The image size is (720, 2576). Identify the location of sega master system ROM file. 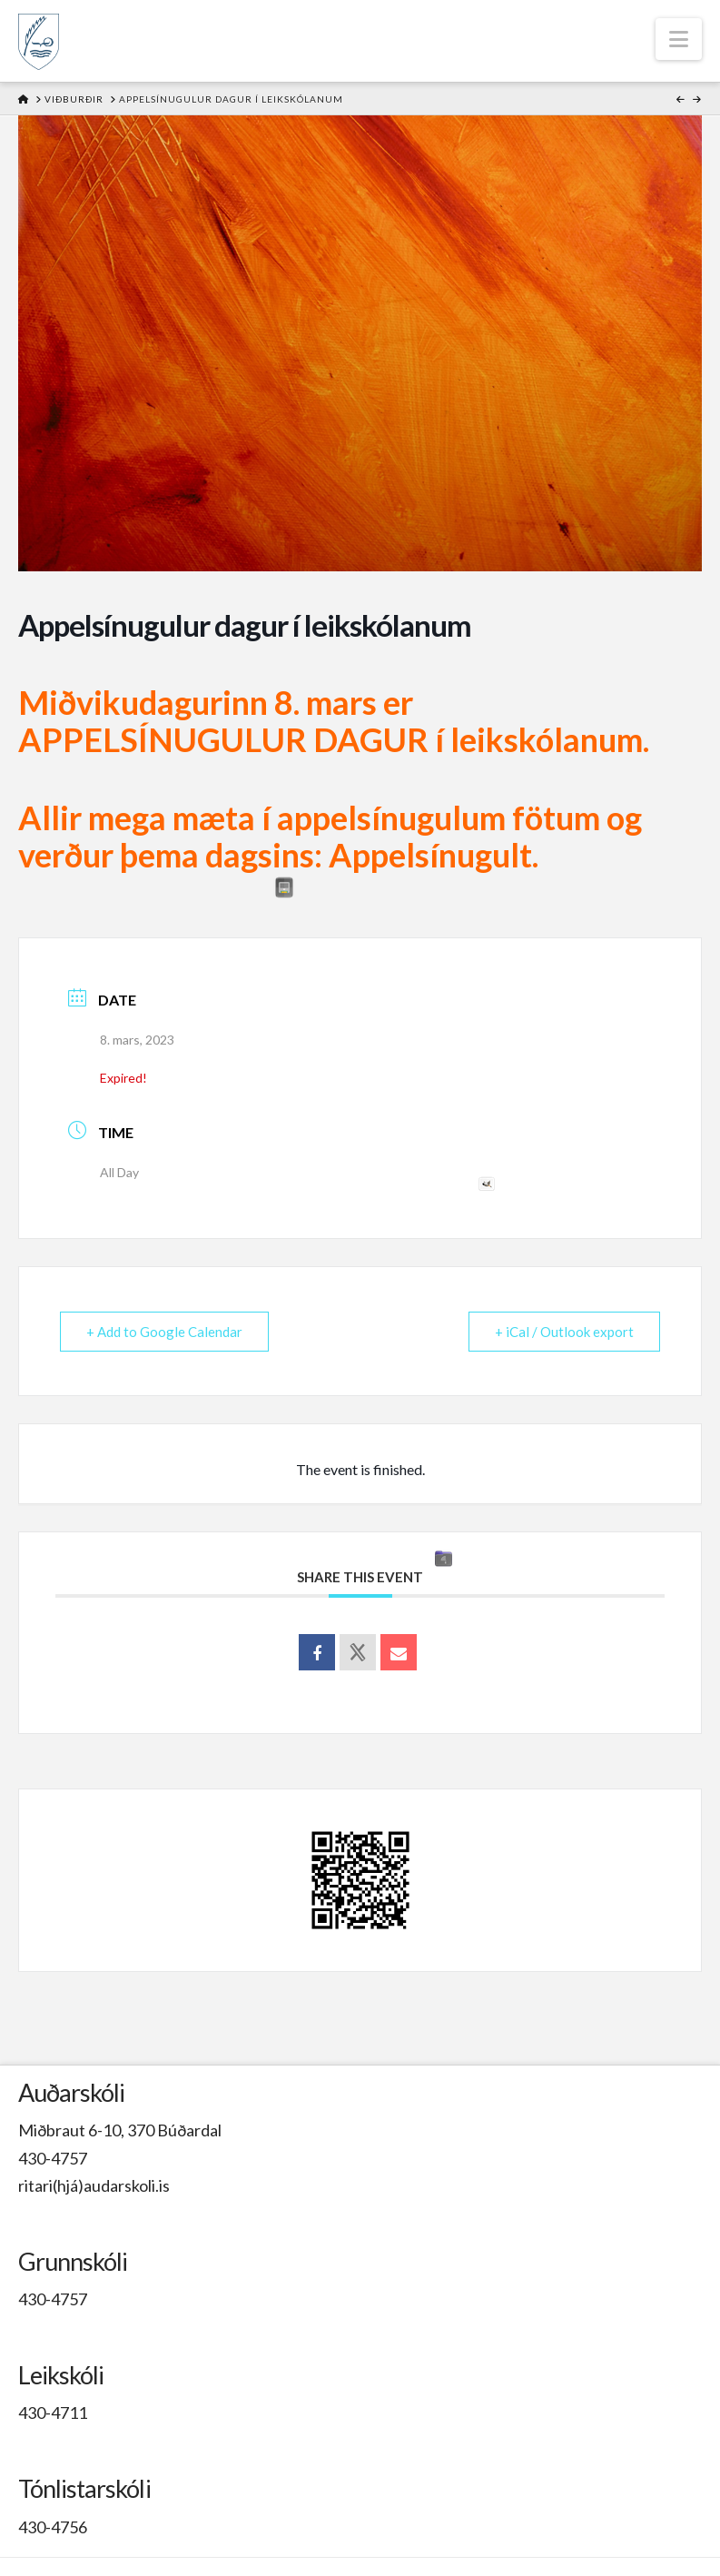
(284, 887).